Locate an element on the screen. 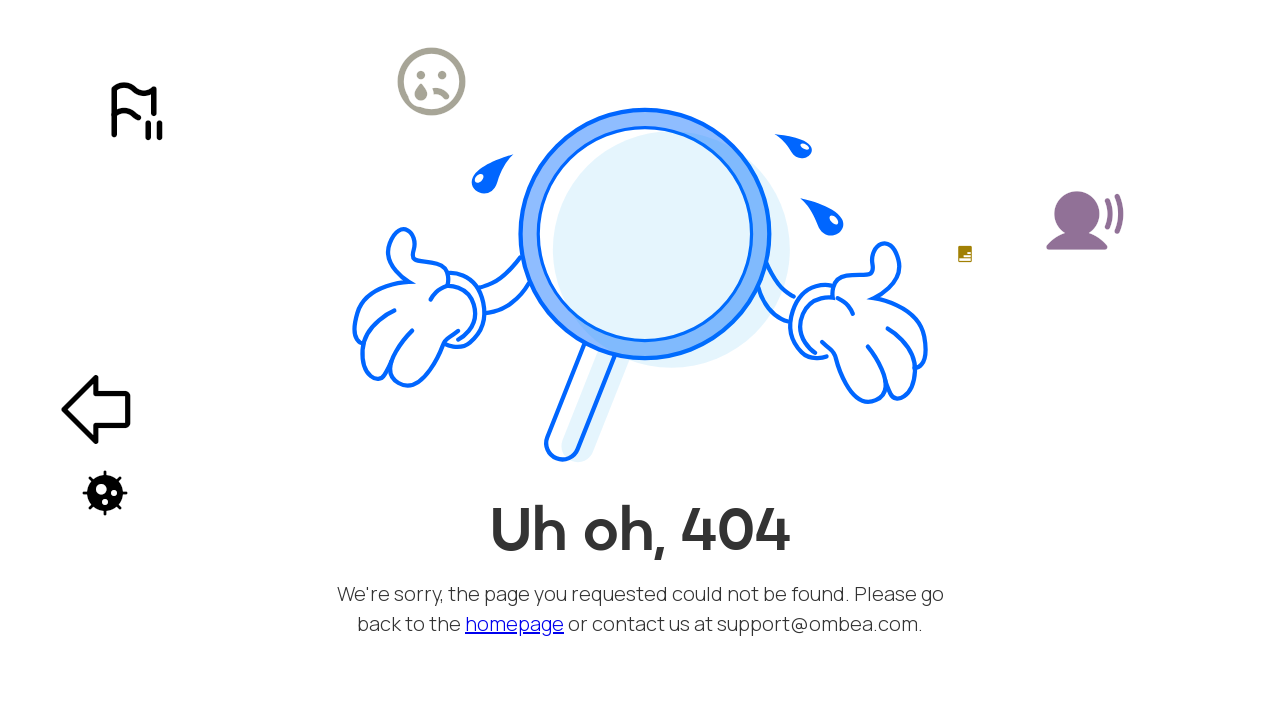  pause a flagged item or task is located at coordinates (134, 109).